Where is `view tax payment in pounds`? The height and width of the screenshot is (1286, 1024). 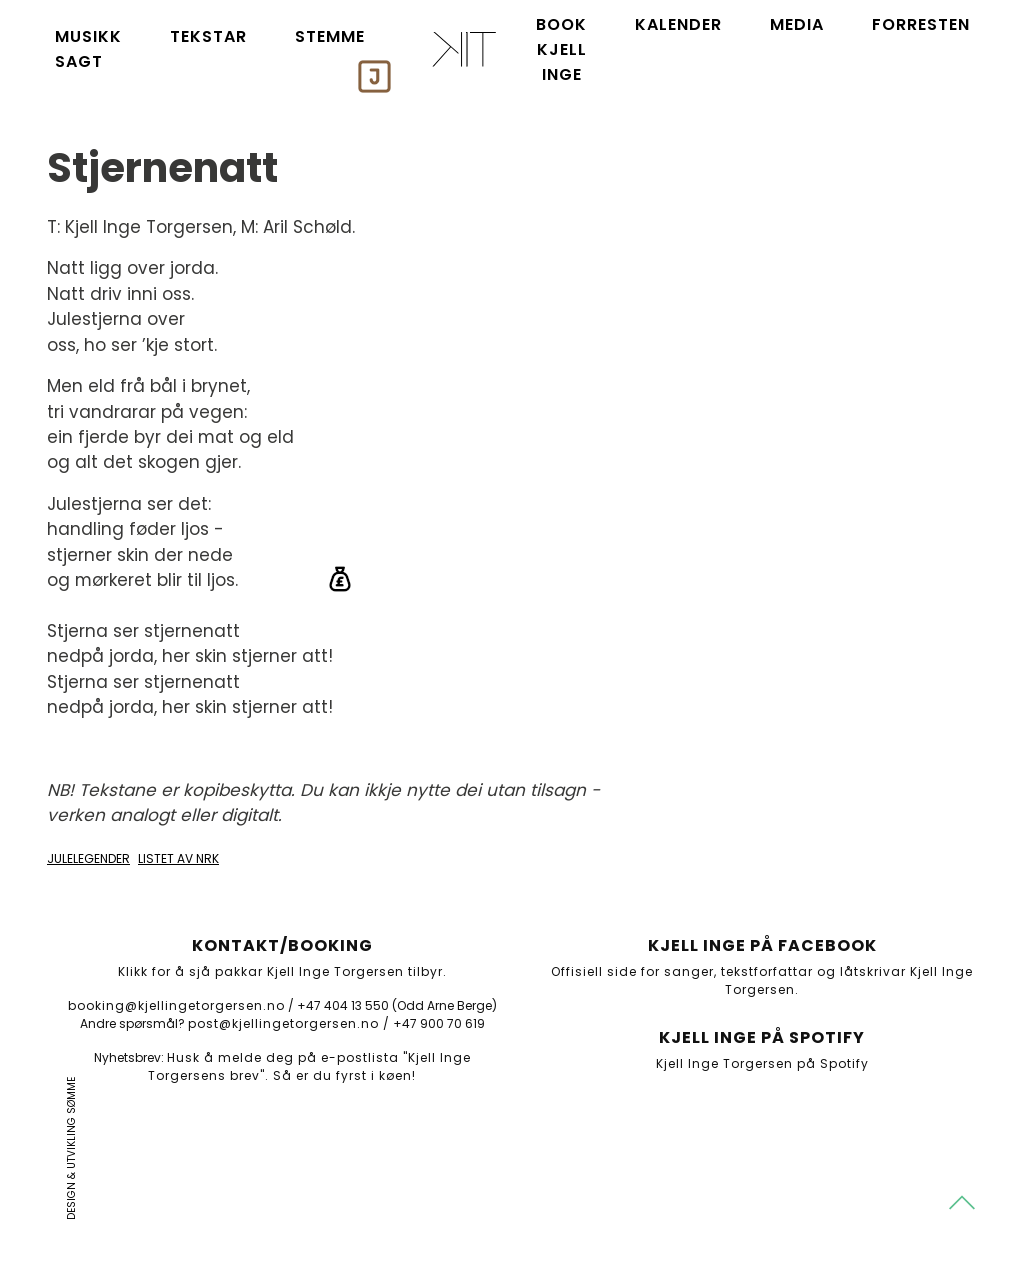 view tax payment in pounds is located at coordinates (340, 579).